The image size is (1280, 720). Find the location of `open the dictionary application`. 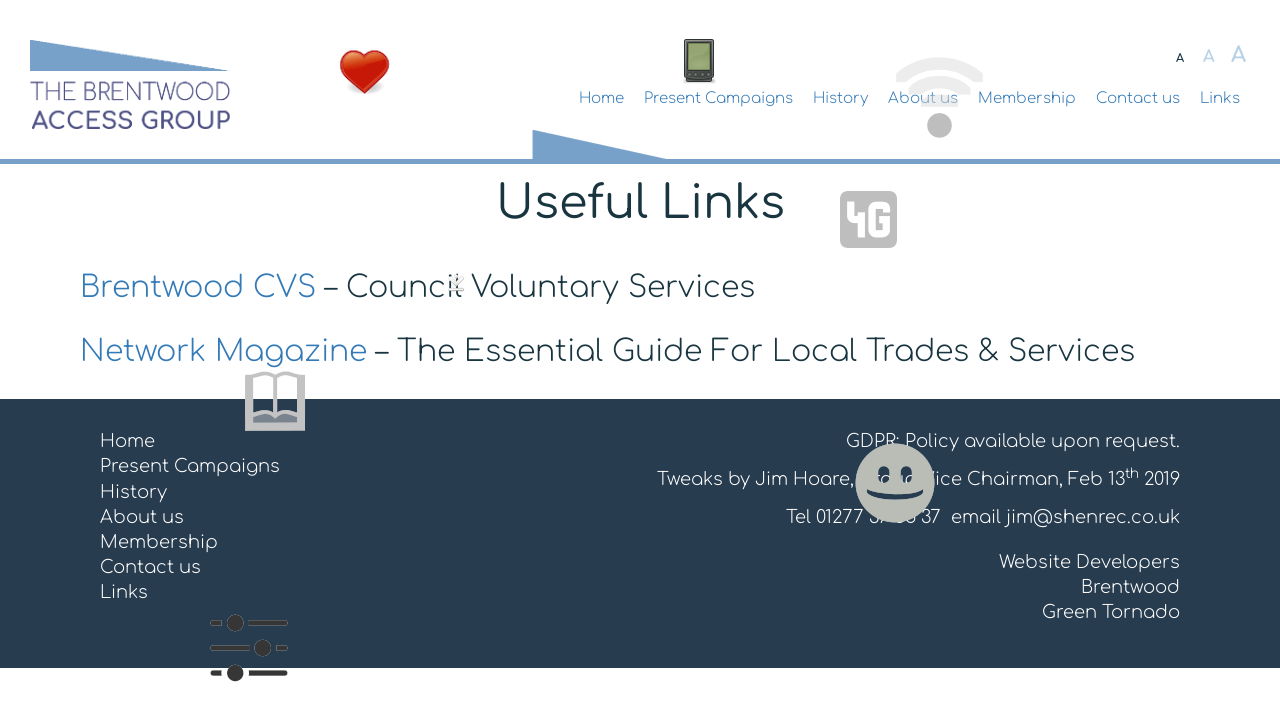

open the dictionary application is located at coordinates (277, 399).